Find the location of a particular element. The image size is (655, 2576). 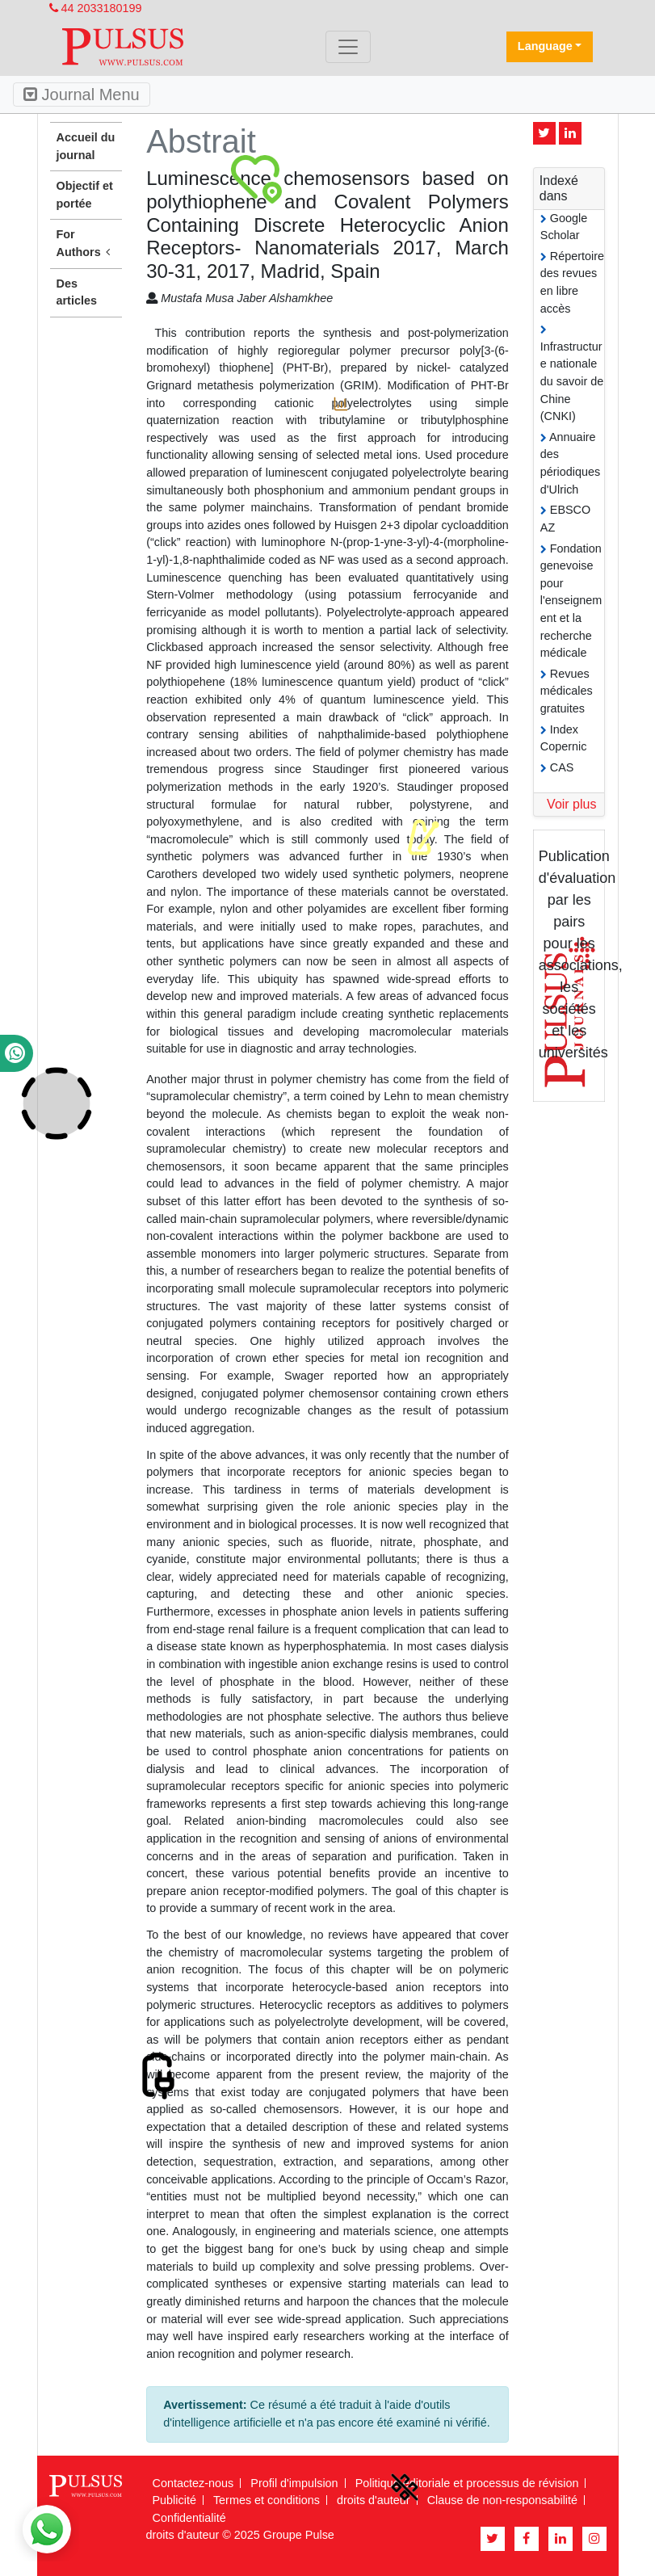

components or modules are currently disabled is located at coordinates (405, 2487).